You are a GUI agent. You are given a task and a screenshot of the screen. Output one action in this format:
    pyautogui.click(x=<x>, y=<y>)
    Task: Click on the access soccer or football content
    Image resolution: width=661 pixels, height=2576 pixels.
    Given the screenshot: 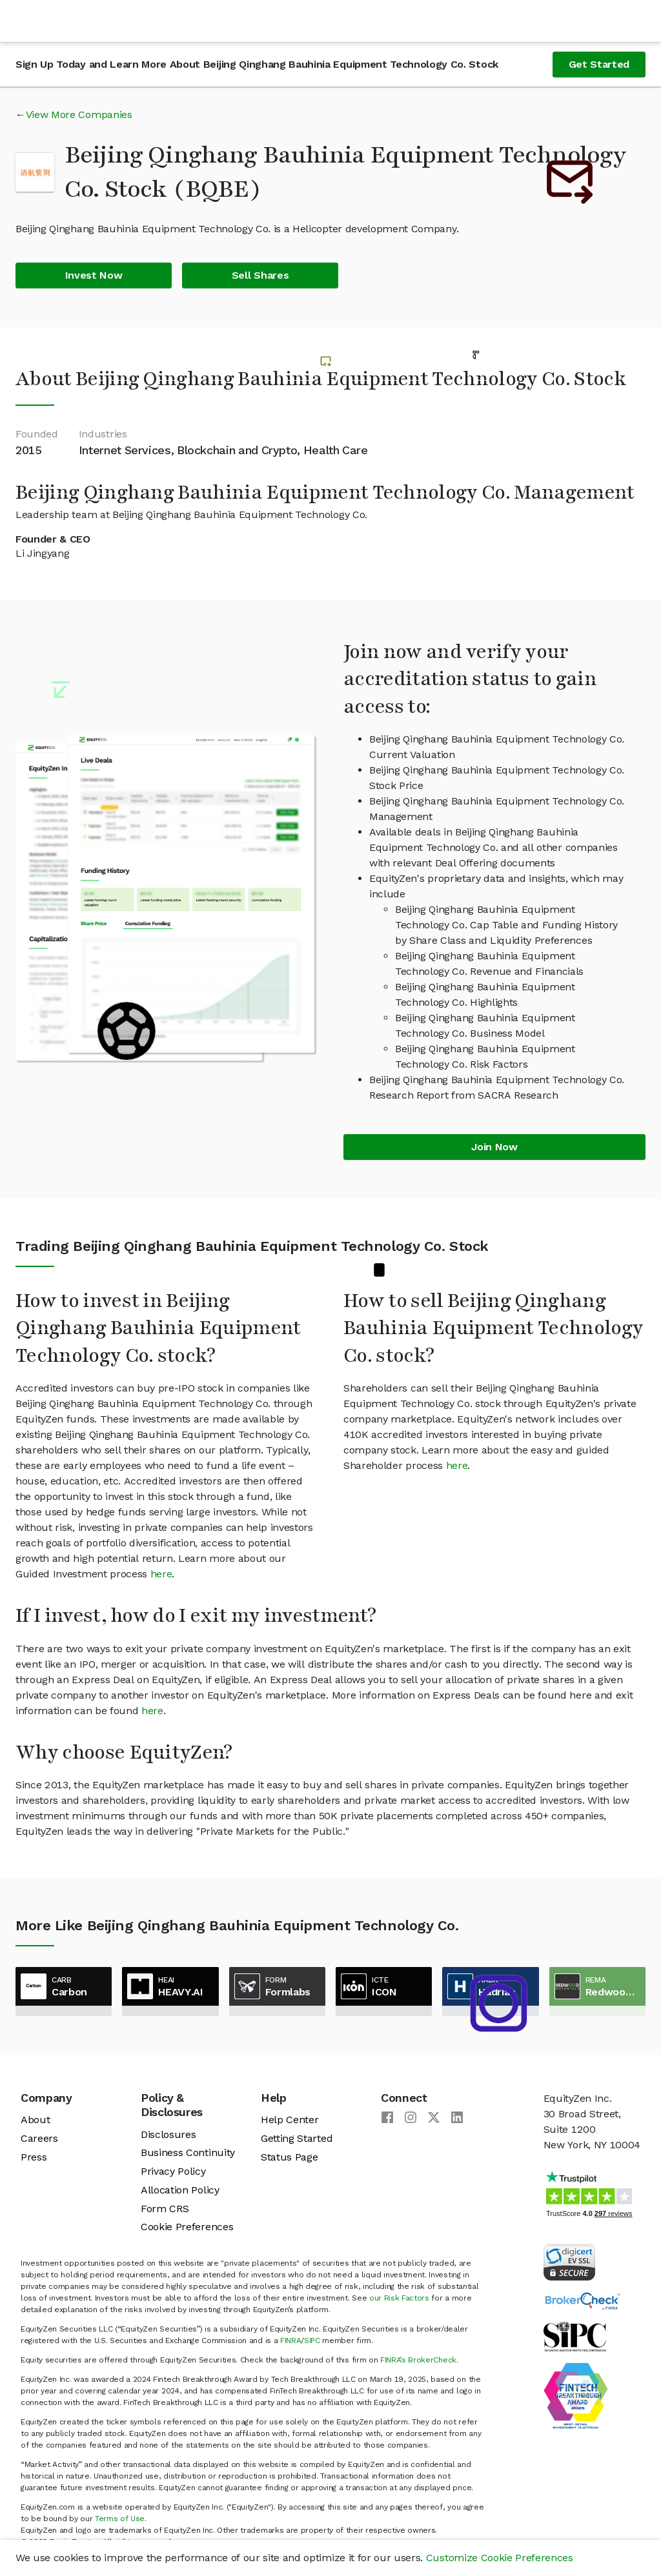 What is the action you would take?
    pyautogui.click(x=127, y=1031)
    